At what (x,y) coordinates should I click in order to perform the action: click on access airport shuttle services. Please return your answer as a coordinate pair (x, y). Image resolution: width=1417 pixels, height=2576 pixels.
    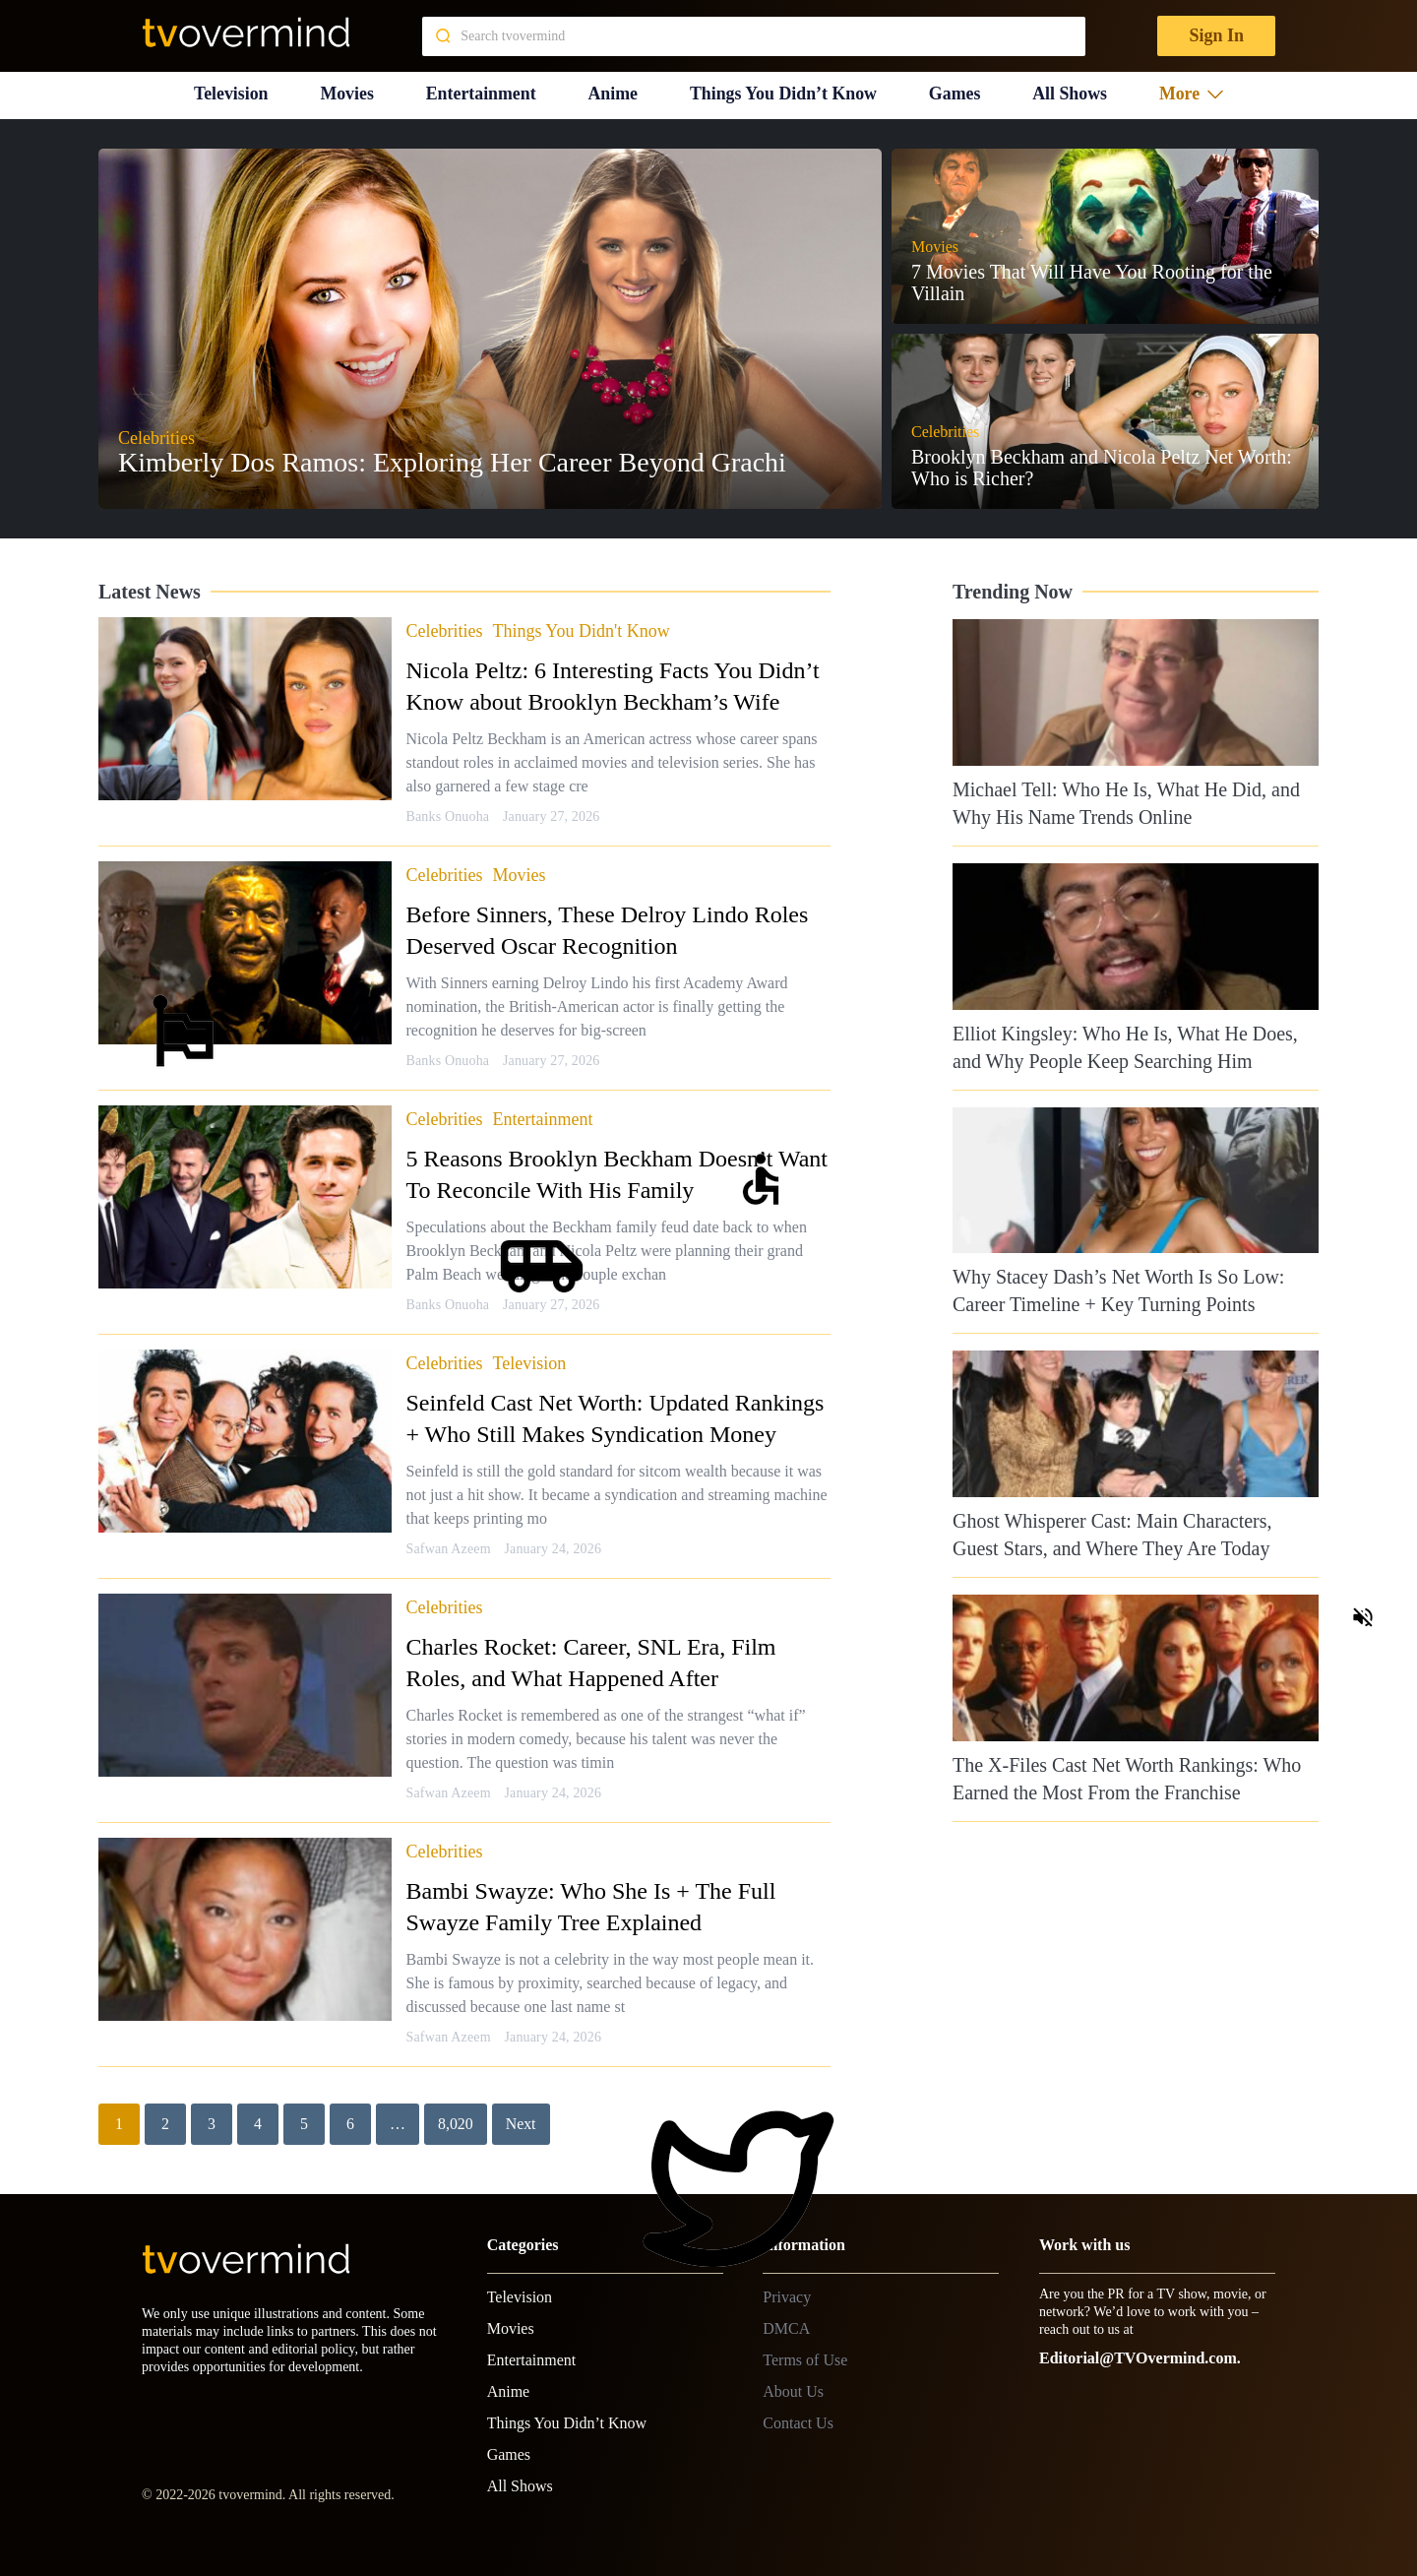
    Looking at the image, I should click on (541, 1266).